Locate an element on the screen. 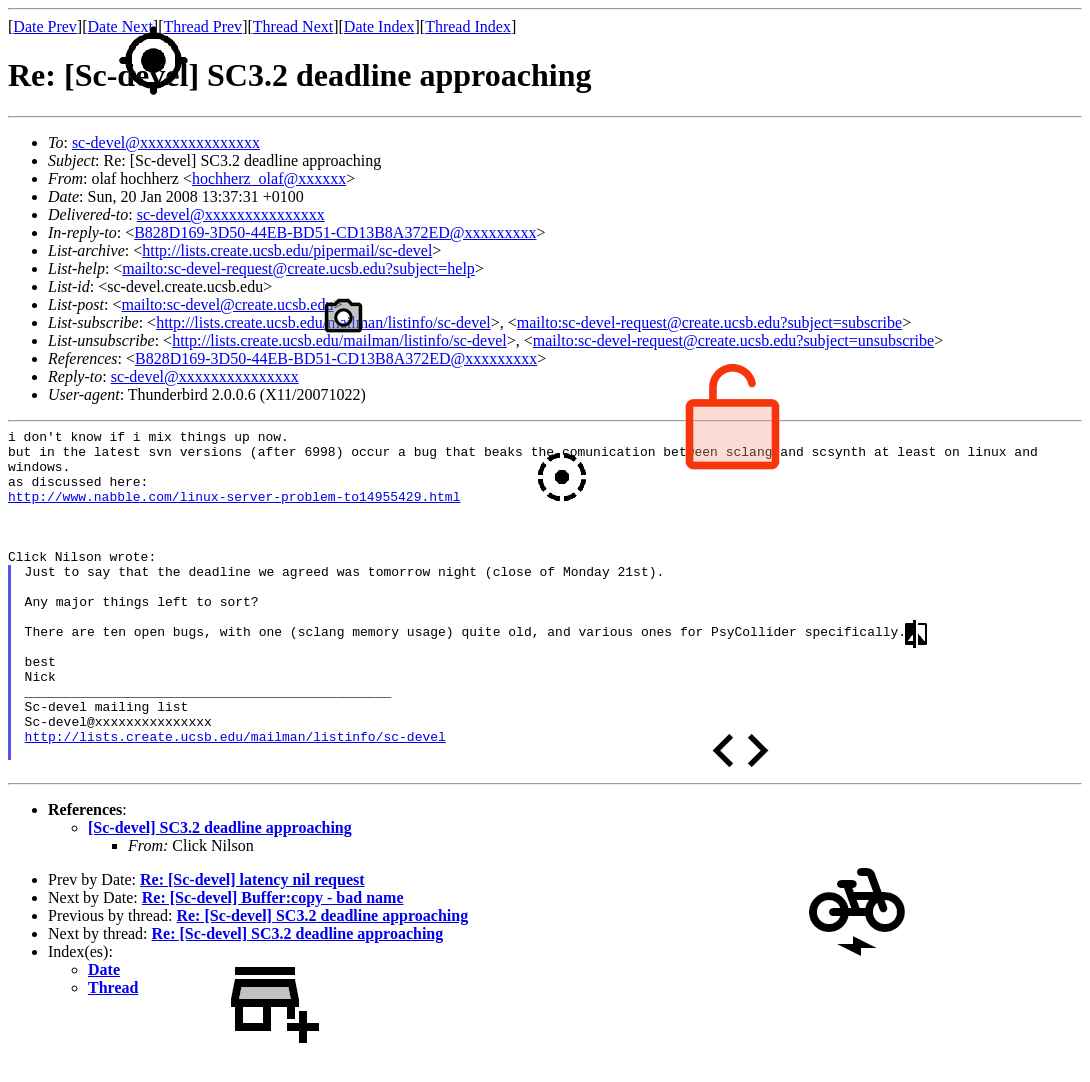 Image resolution: width=1090 pixels, height=1082 pixels. unlocked or unsecured state is located at coordinates (732, 422).